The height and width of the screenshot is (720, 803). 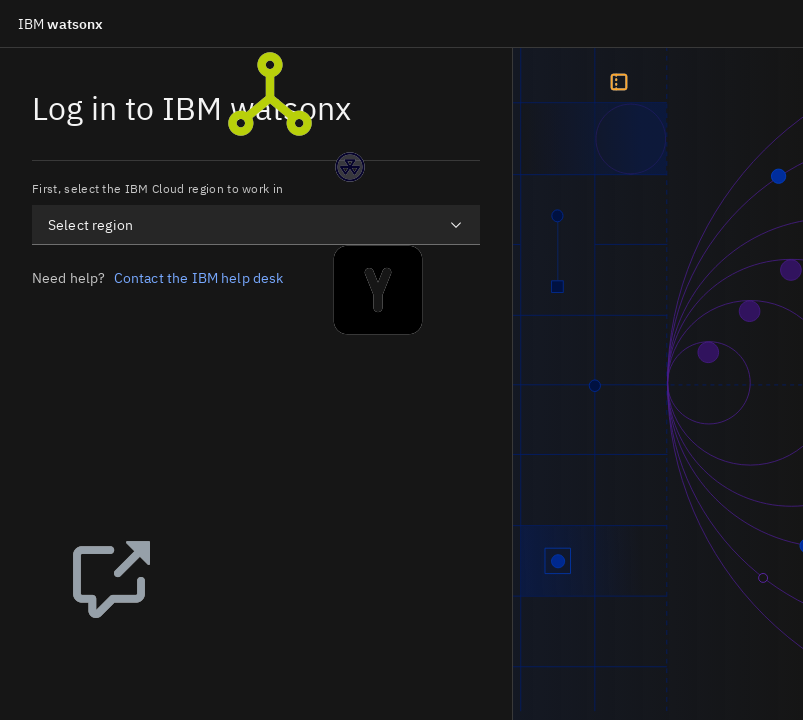 I want to click on toggle sidebar panel off, so click(x=619, y=82).